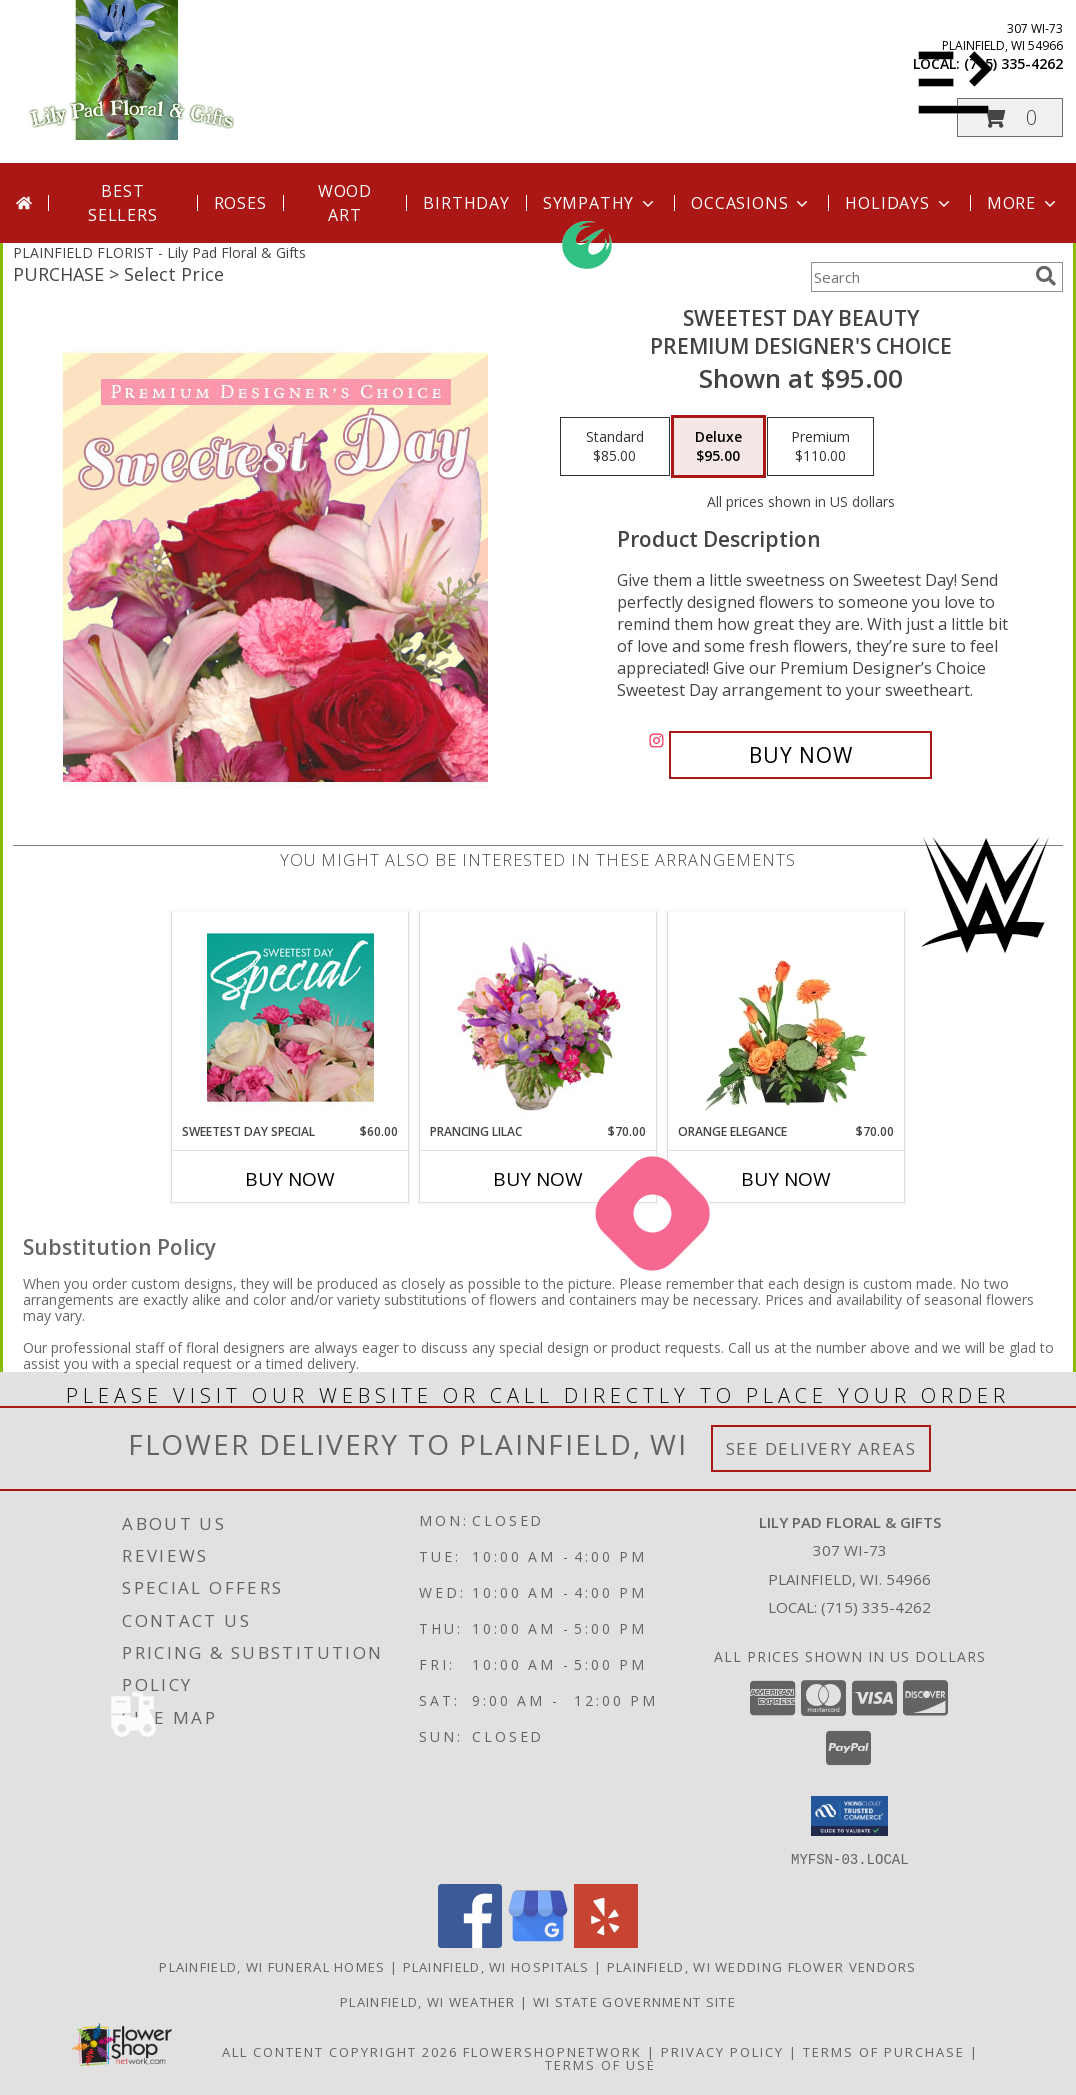 This screenshot has height=2095, width=1076. Describe the element at coordinates (587, 245) in the screenshot. I see `phoenix squadron logo from star wars rebels` at that location.